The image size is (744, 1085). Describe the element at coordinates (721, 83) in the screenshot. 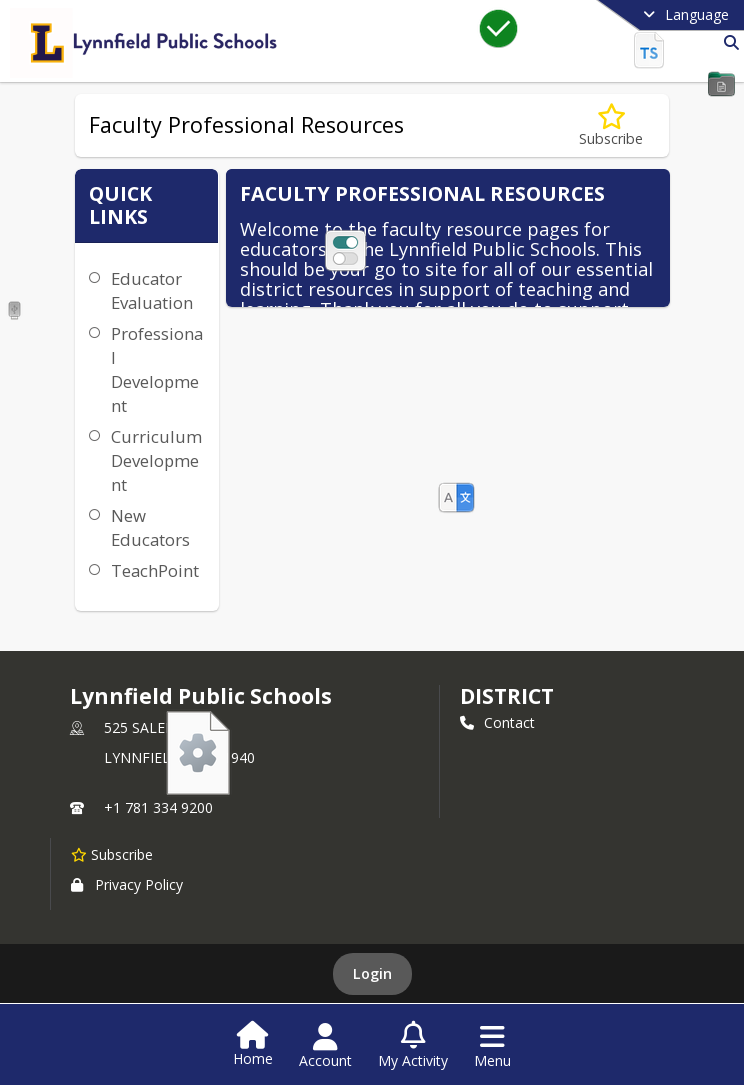

I see `open your documents folder` at that location.